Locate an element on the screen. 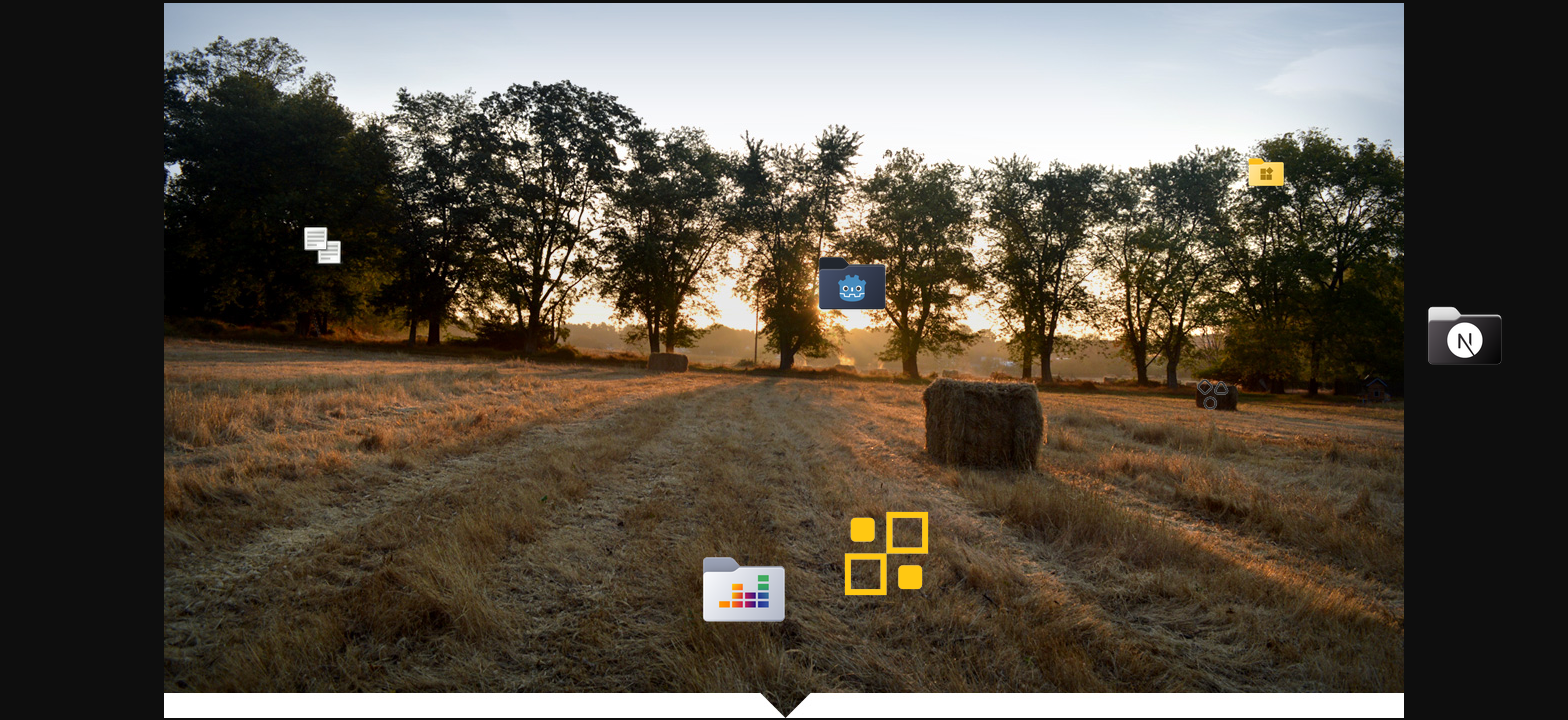 Image resolution: width=1568 pixels, height=720 pixels. open deezer music folder is located at coordinates (743, 591).